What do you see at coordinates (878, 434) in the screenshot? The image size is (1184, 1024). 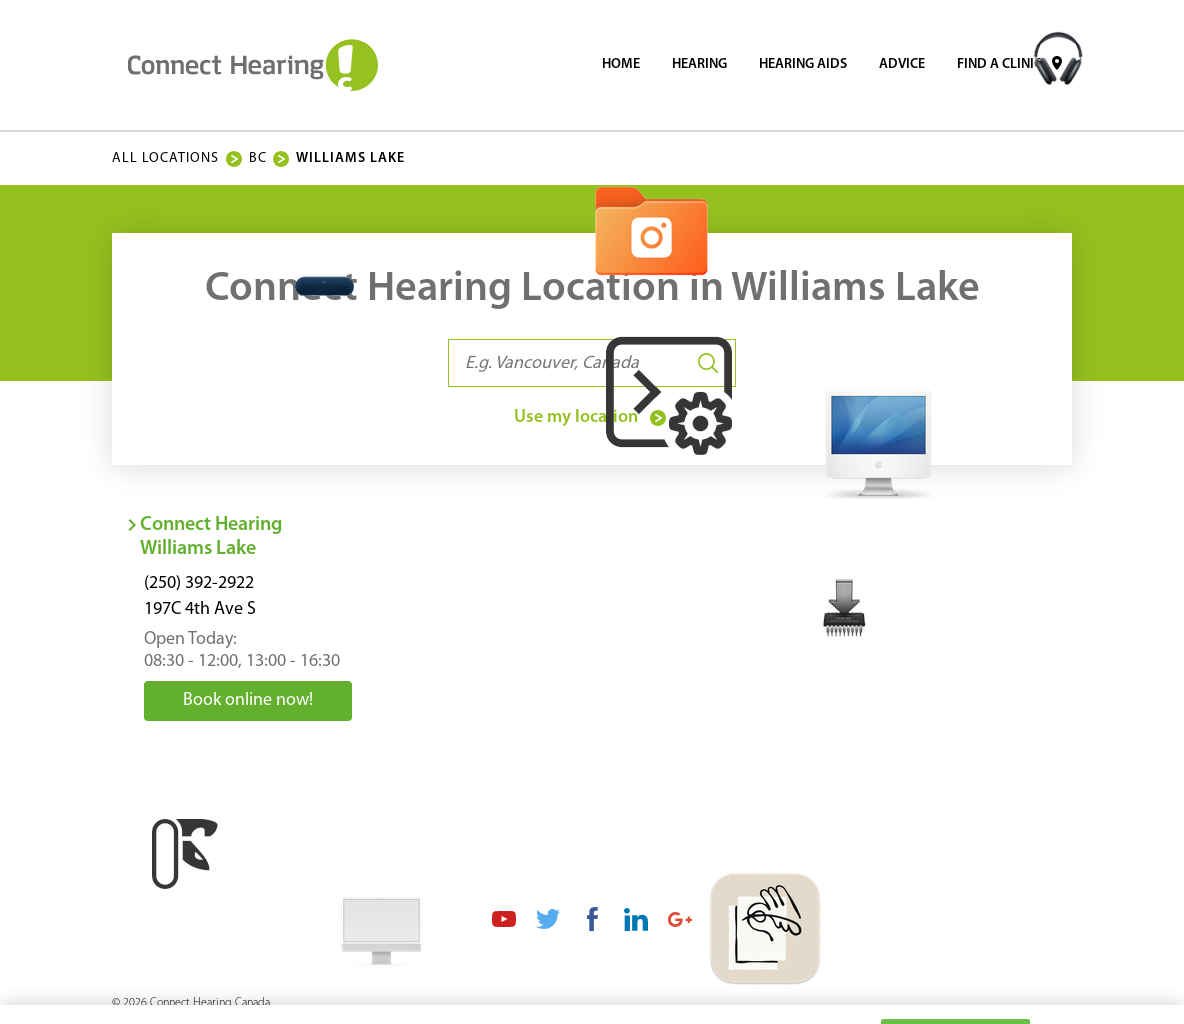 I see `represents a connected iMac G5 desktop computer` at bounding box center [878, 434].